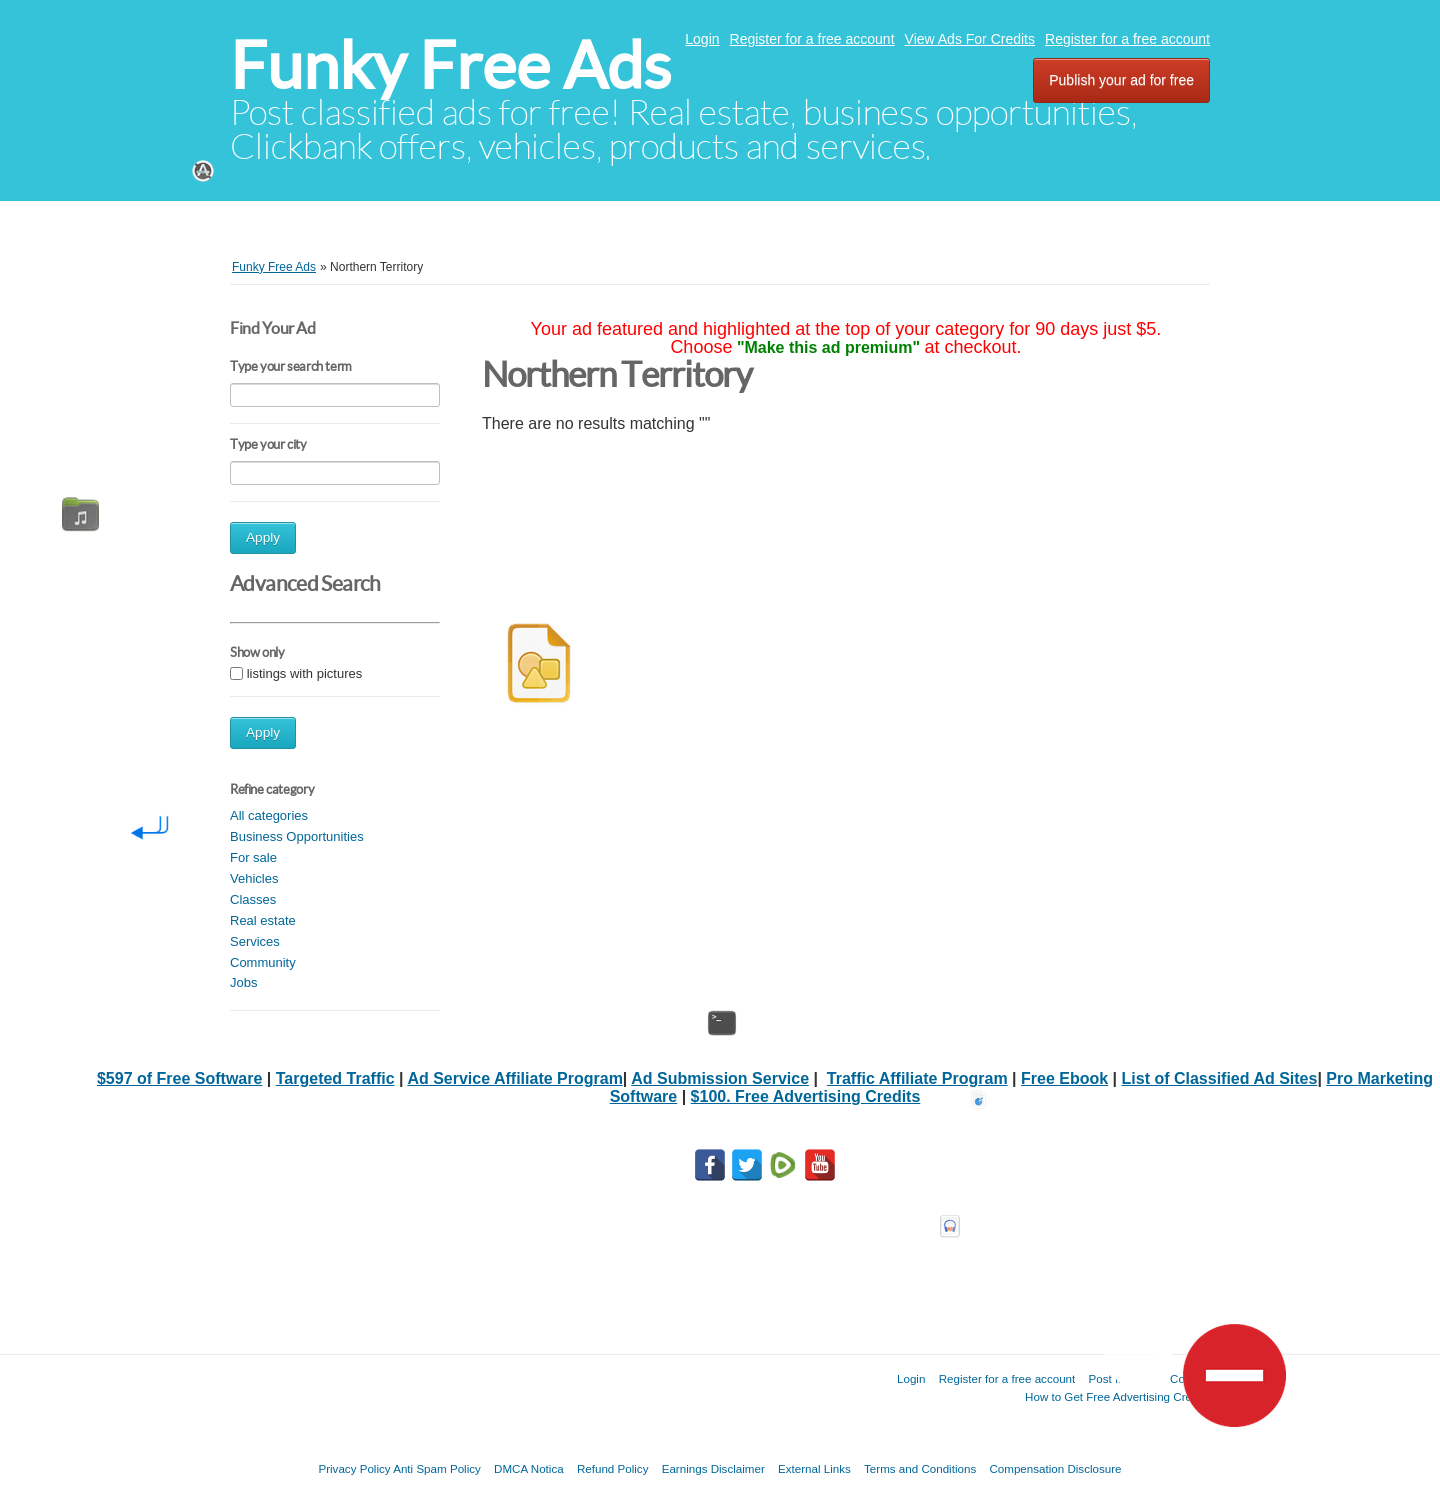 The image size is (1440, 1508). Describe the element at coordinates (1194, 1335) in the screenshot. I see `OneDrive sync error or upload failure` at that location.